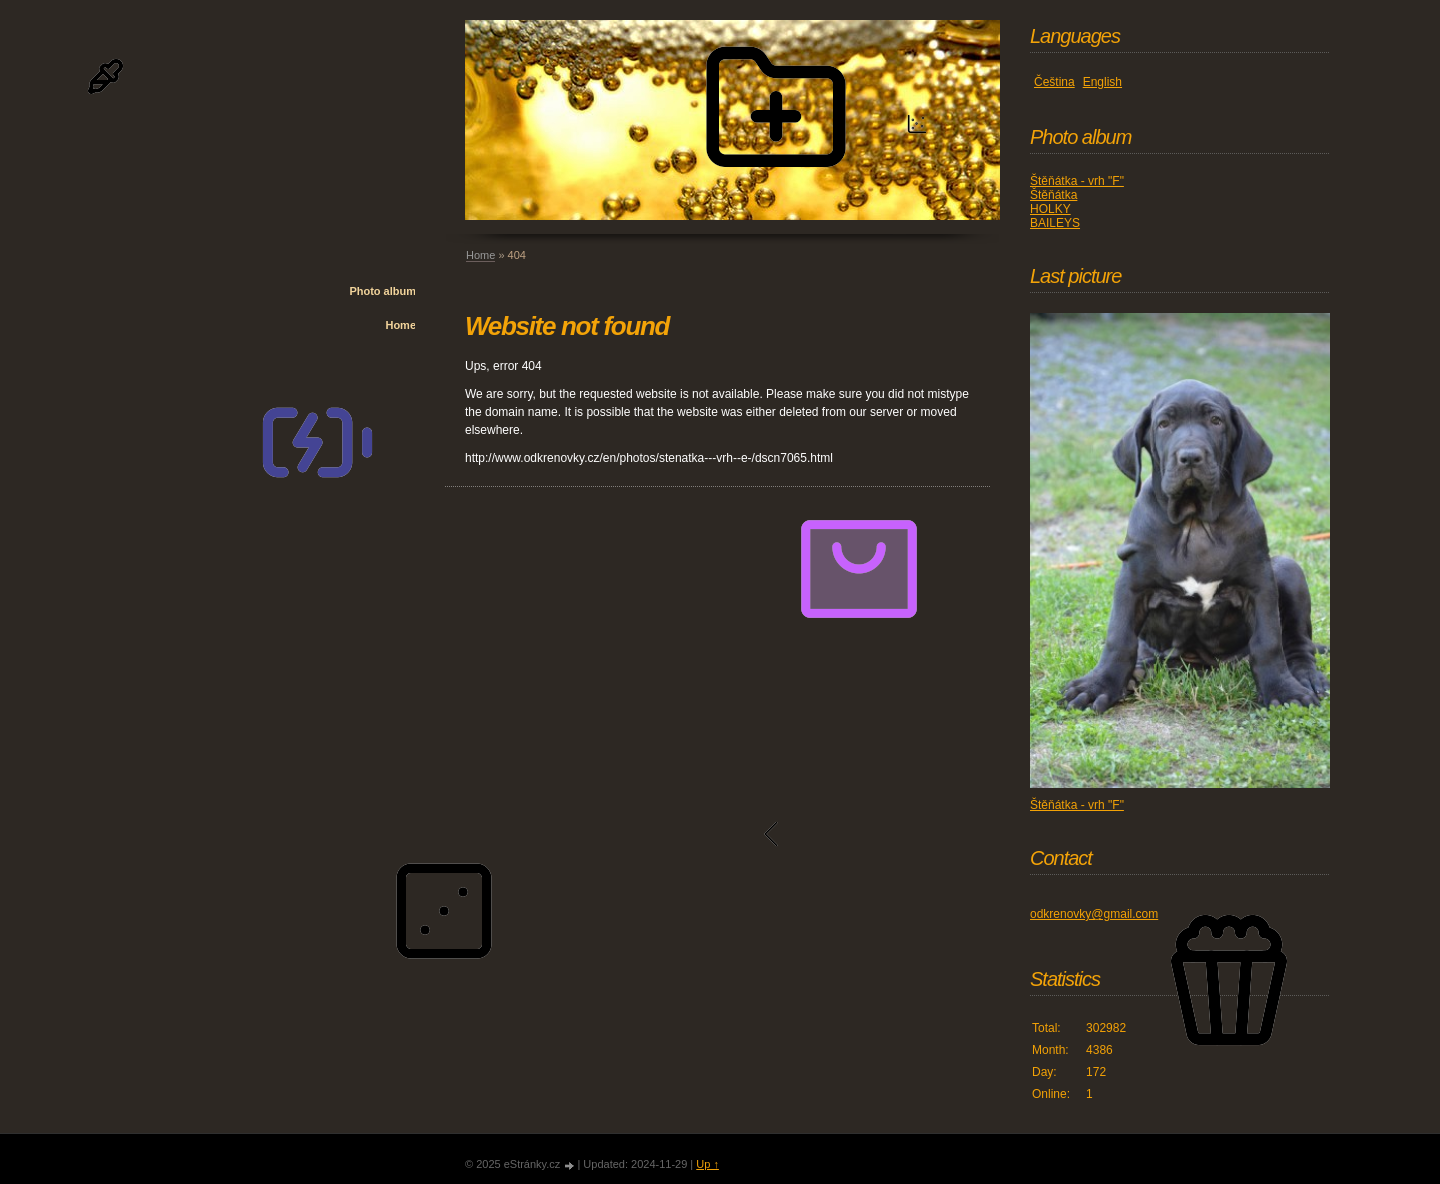  Describe the element at coordinates (317, 442) in the screenshot. I see `indicates device is currently charging` at that location.